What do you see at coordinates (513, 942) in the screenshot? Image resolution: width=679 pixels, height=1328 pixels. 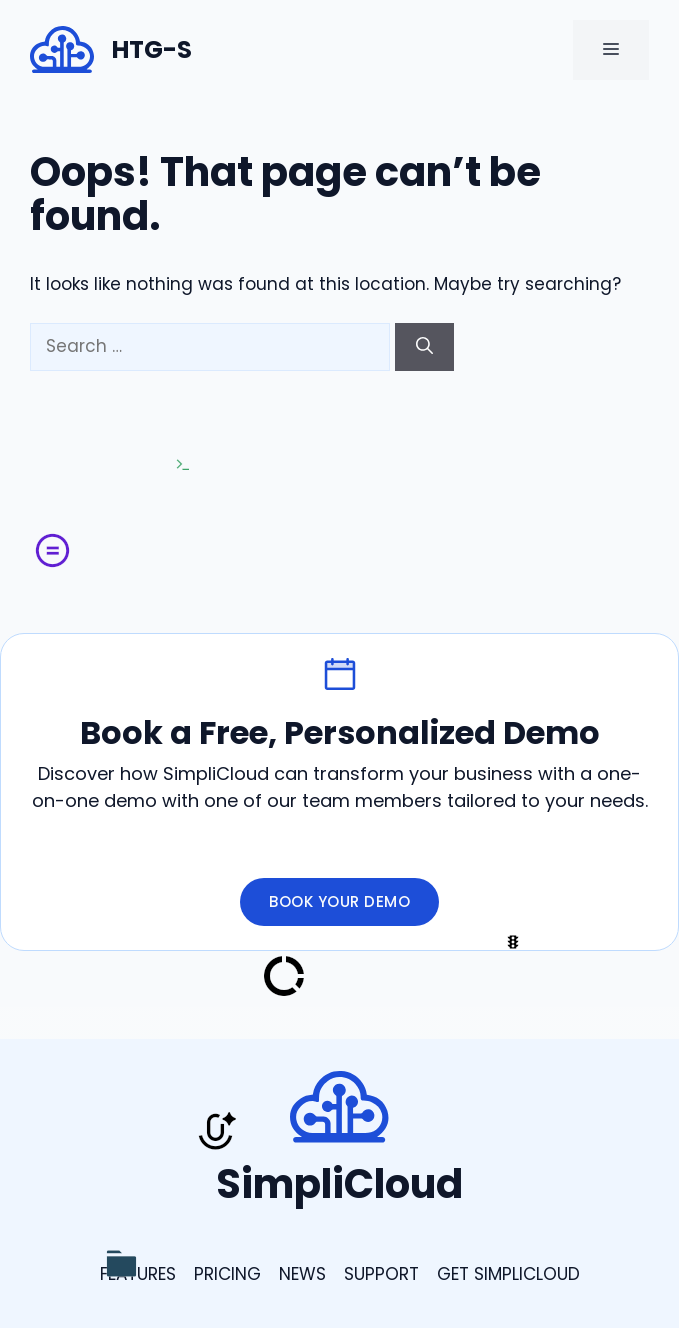 I see `view traffic conditions` at bounding box center [513, 942].